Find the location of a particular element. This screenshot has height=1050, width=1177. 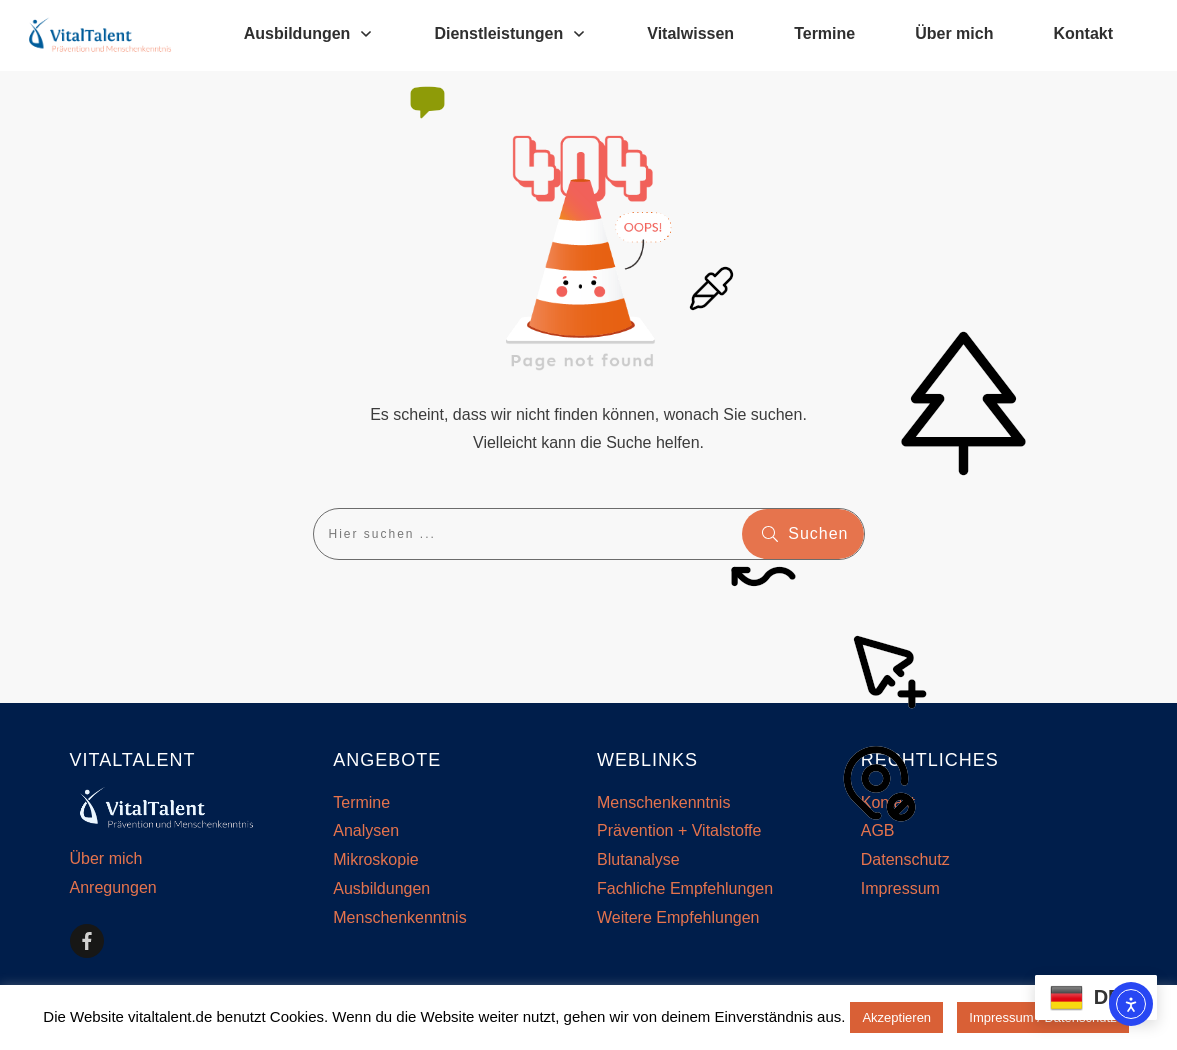

undo or revert to previous state is located at coordinates (763, 576).